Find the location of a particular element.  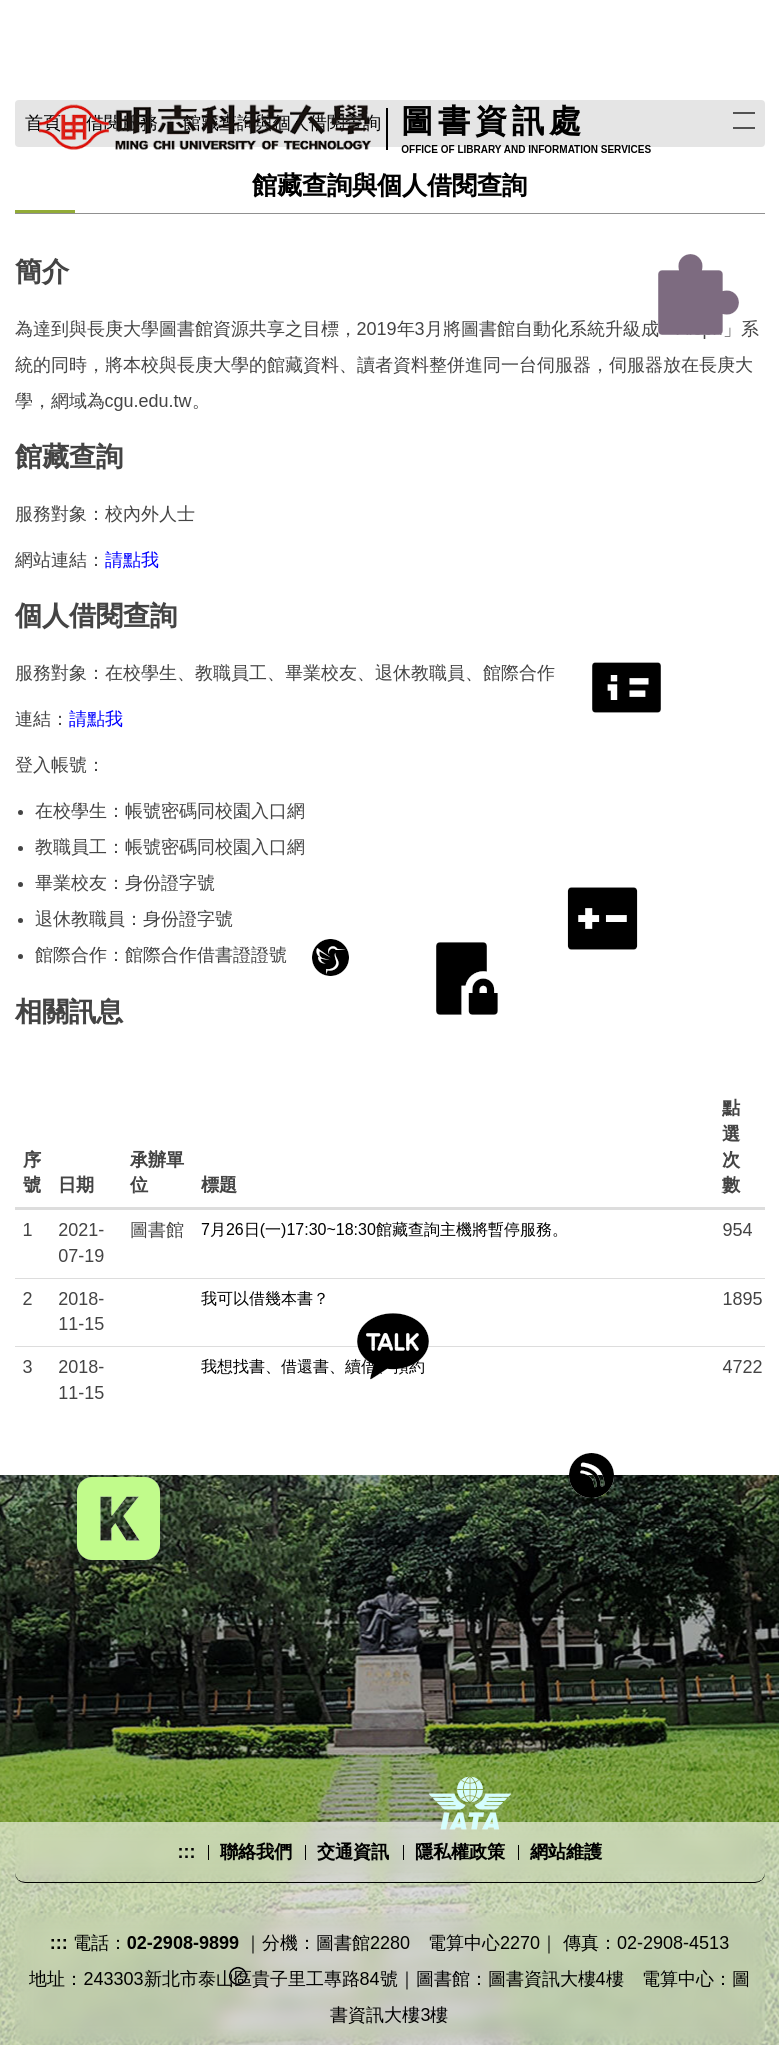

adjust quantity or value up or down is located at coordinates (602, 918).